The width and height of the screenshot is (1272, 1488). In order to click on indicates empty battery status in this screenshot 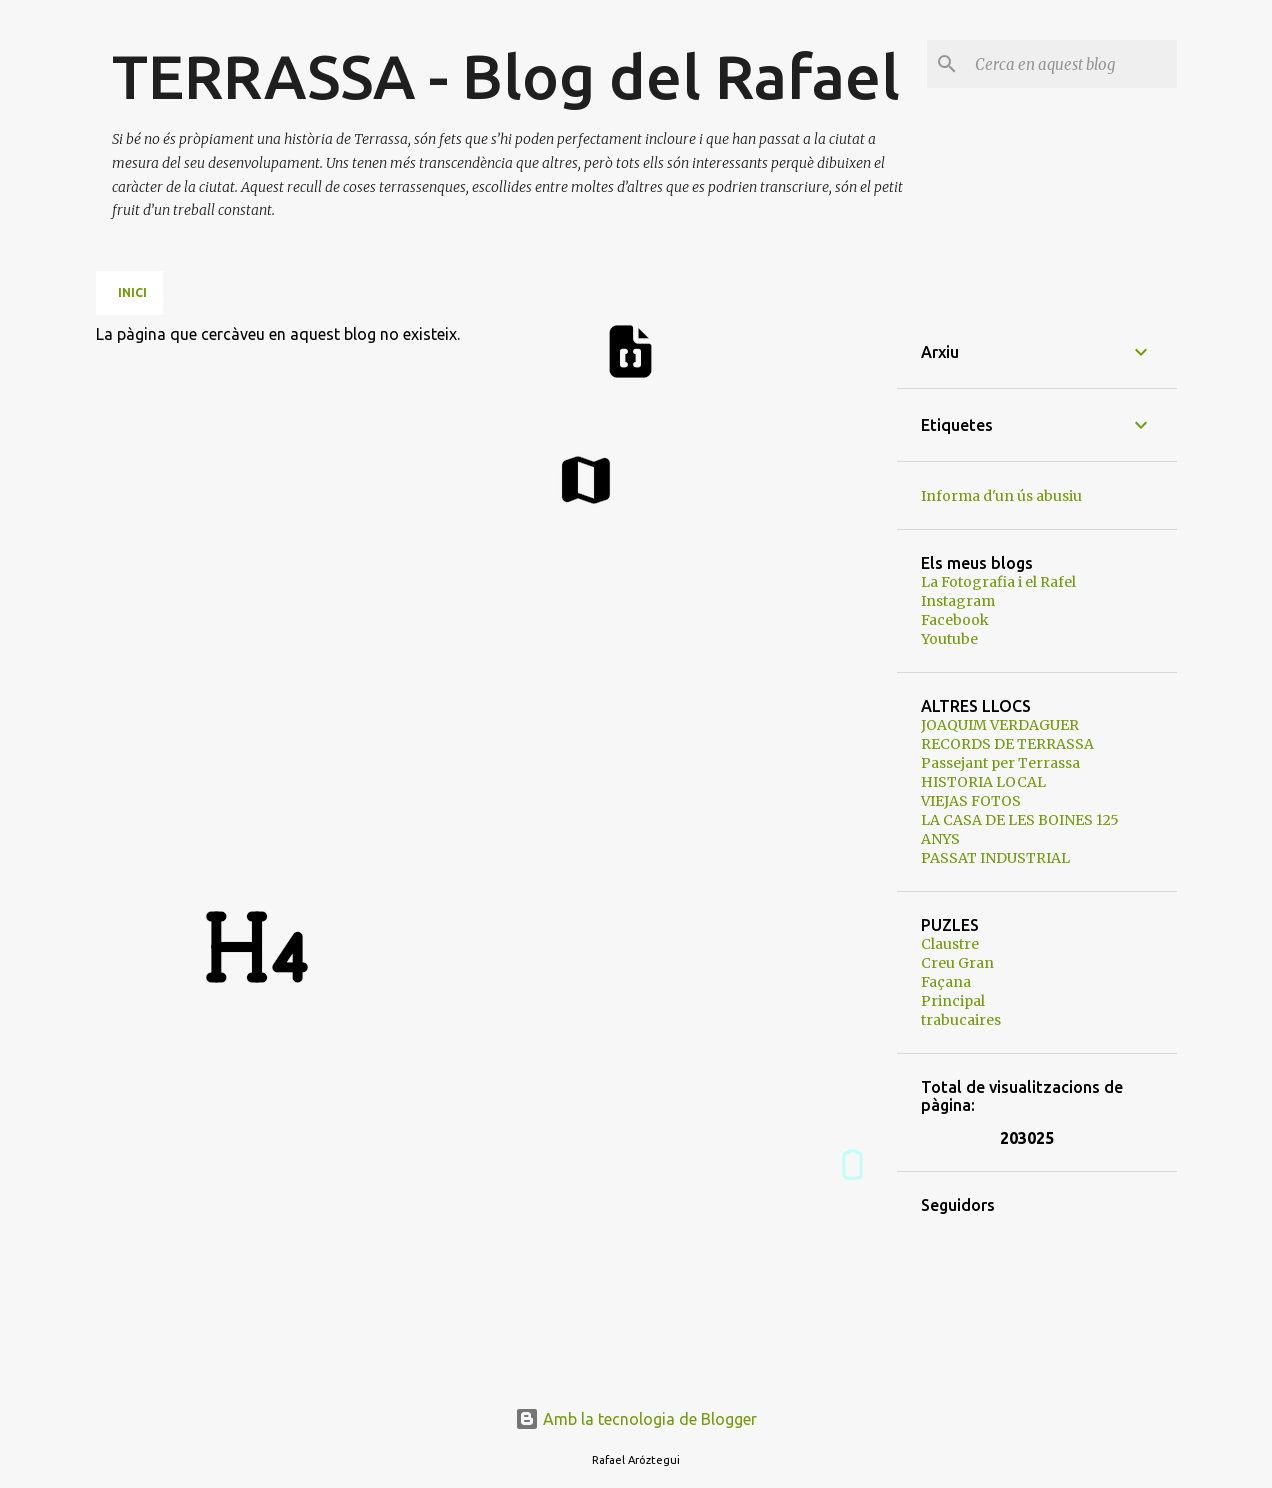, I will do `click(852, 1164)`.